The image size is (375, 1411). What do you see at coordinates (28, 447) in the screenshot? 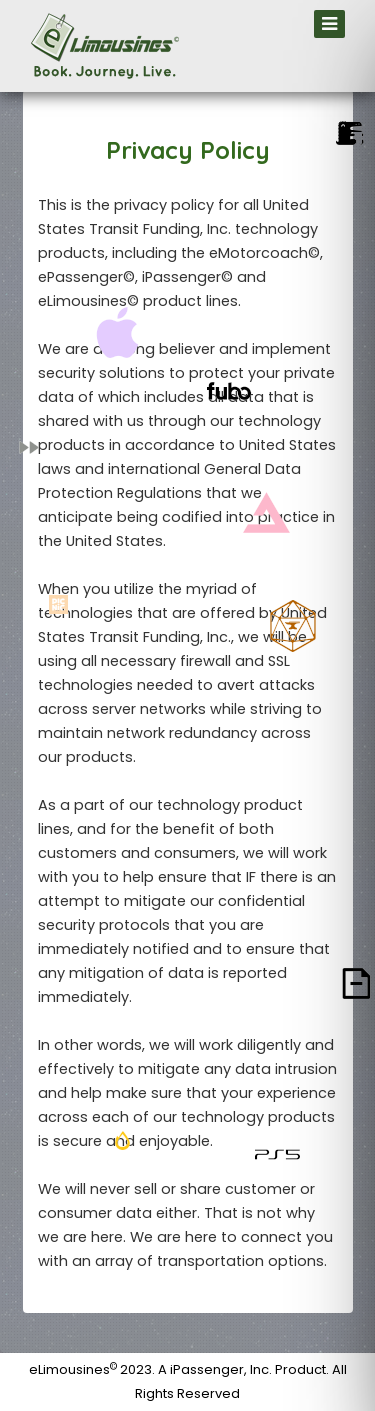
I see `fast forward media playback` at bounding box center [28, 447].